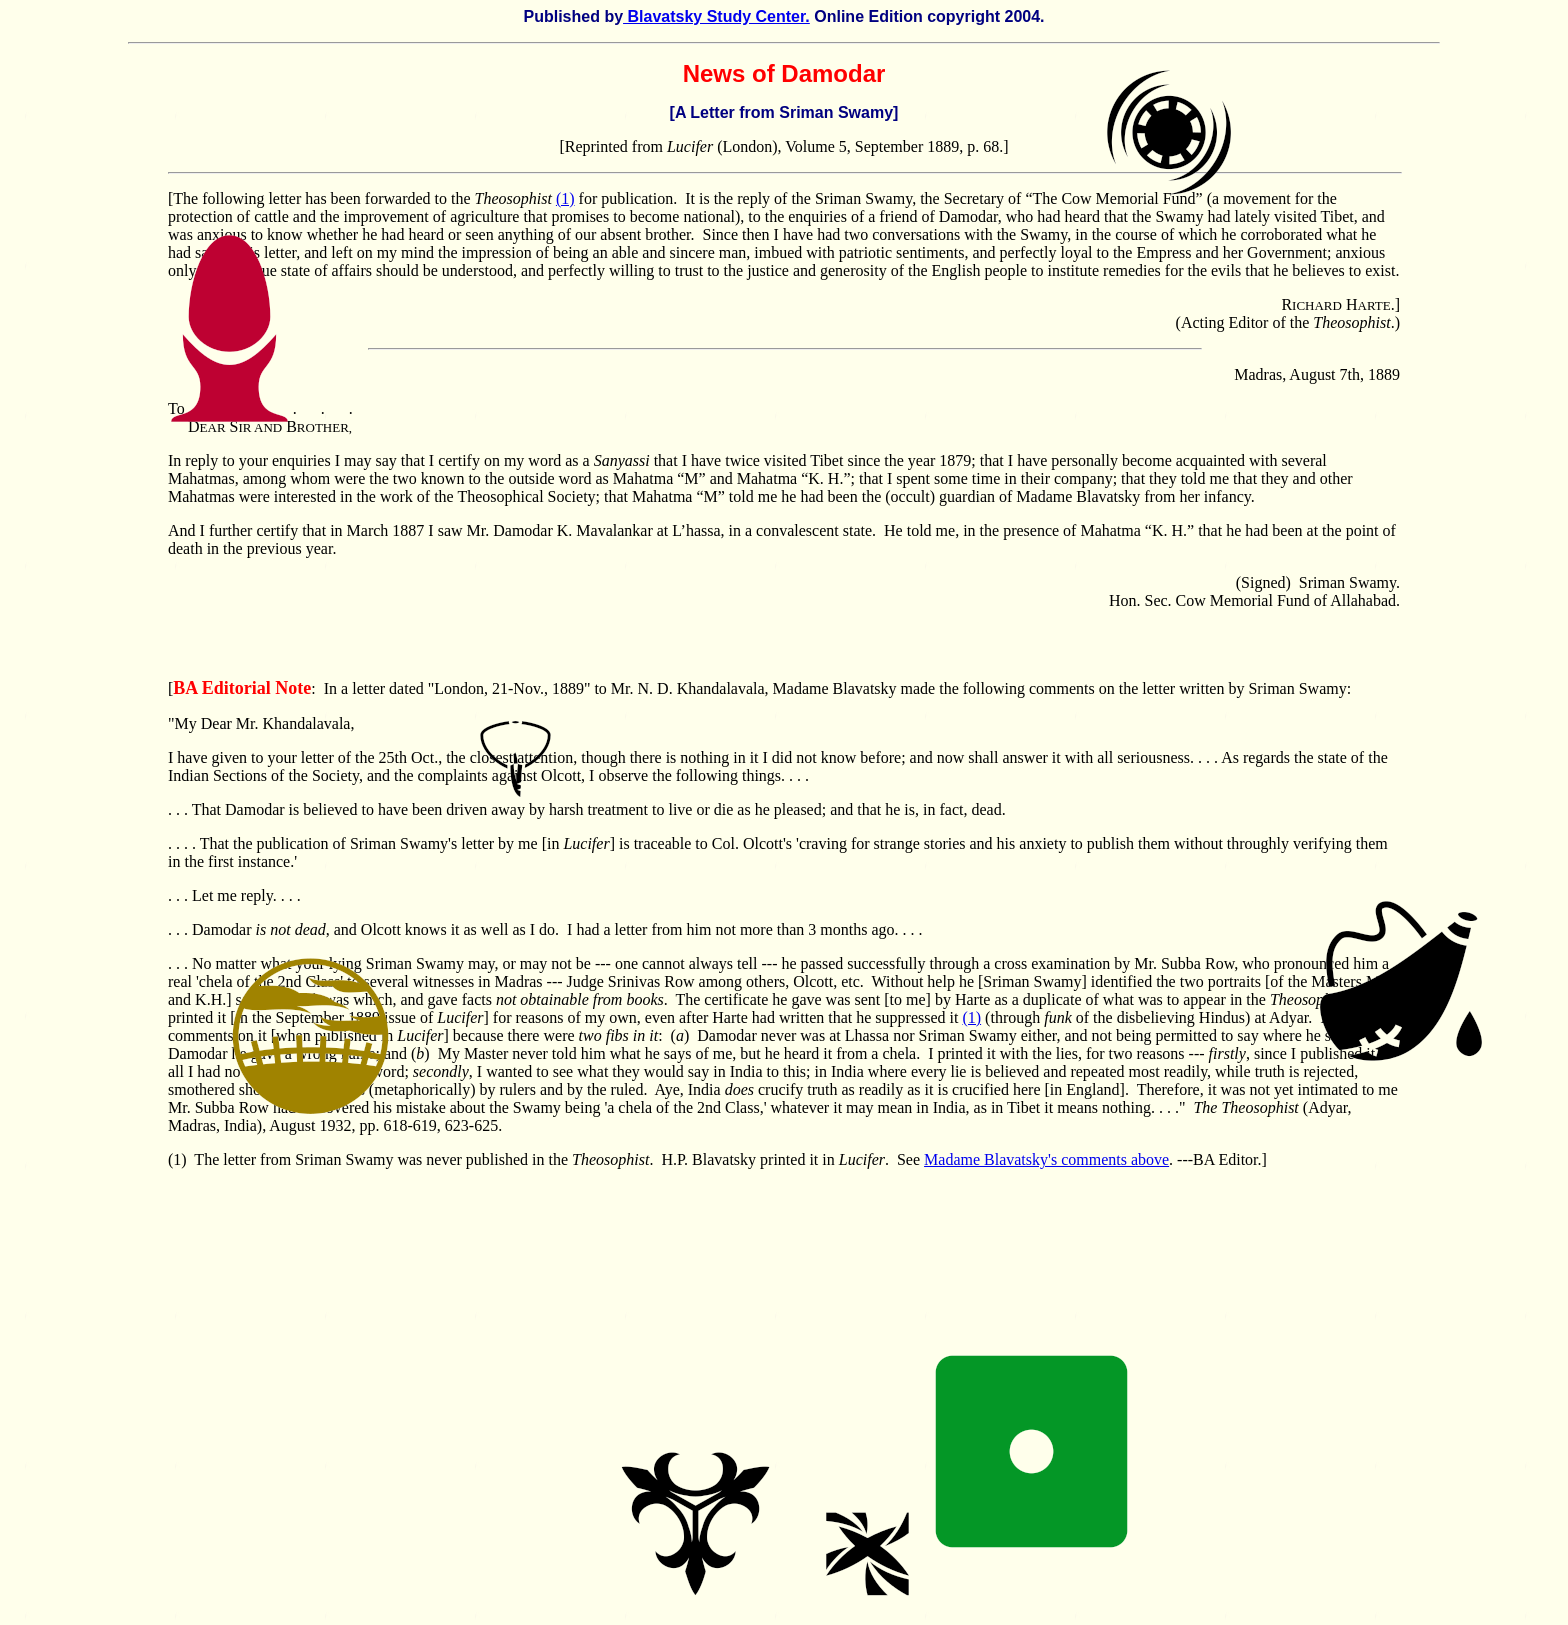 This screenshot has width=1568, height=1625. What do you see at coordinates (1031, 1451) in the screenshot?
I see `roll the dice` at bounding box center [1031, 1451].